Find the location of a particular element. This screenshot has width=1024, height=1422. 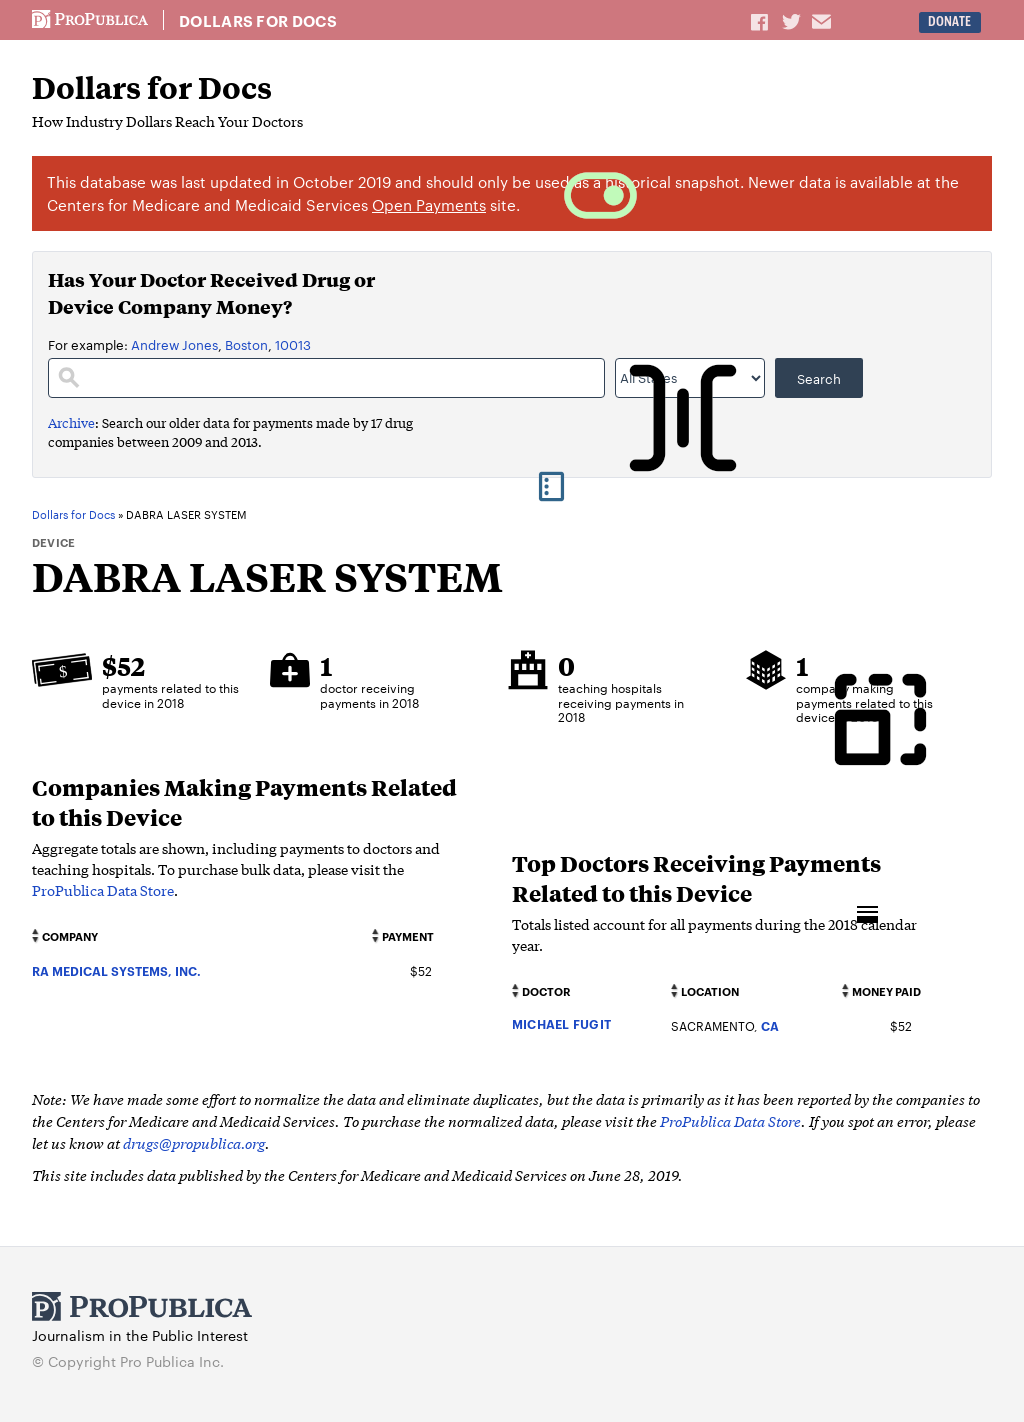

adjust horizontal spacing between elements is located at coordinates (683, 418).